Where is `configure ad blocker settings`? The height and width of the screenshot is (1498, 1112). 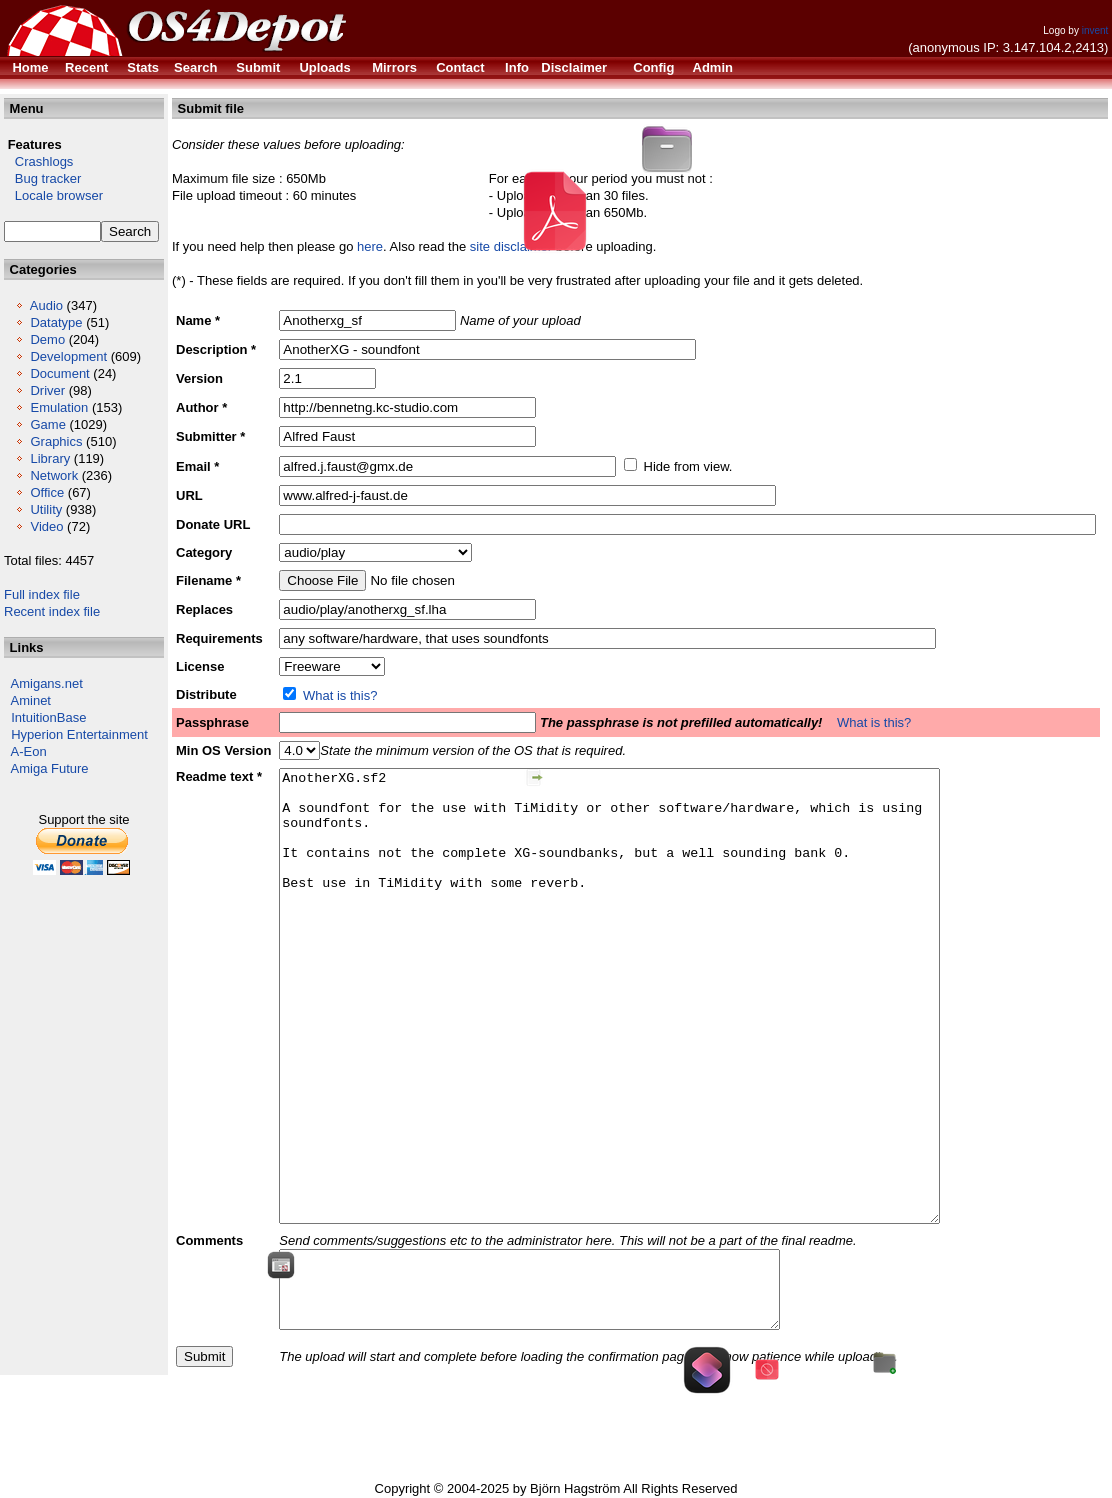
configure ad blocker settings is located at coordinates (281, 1265).